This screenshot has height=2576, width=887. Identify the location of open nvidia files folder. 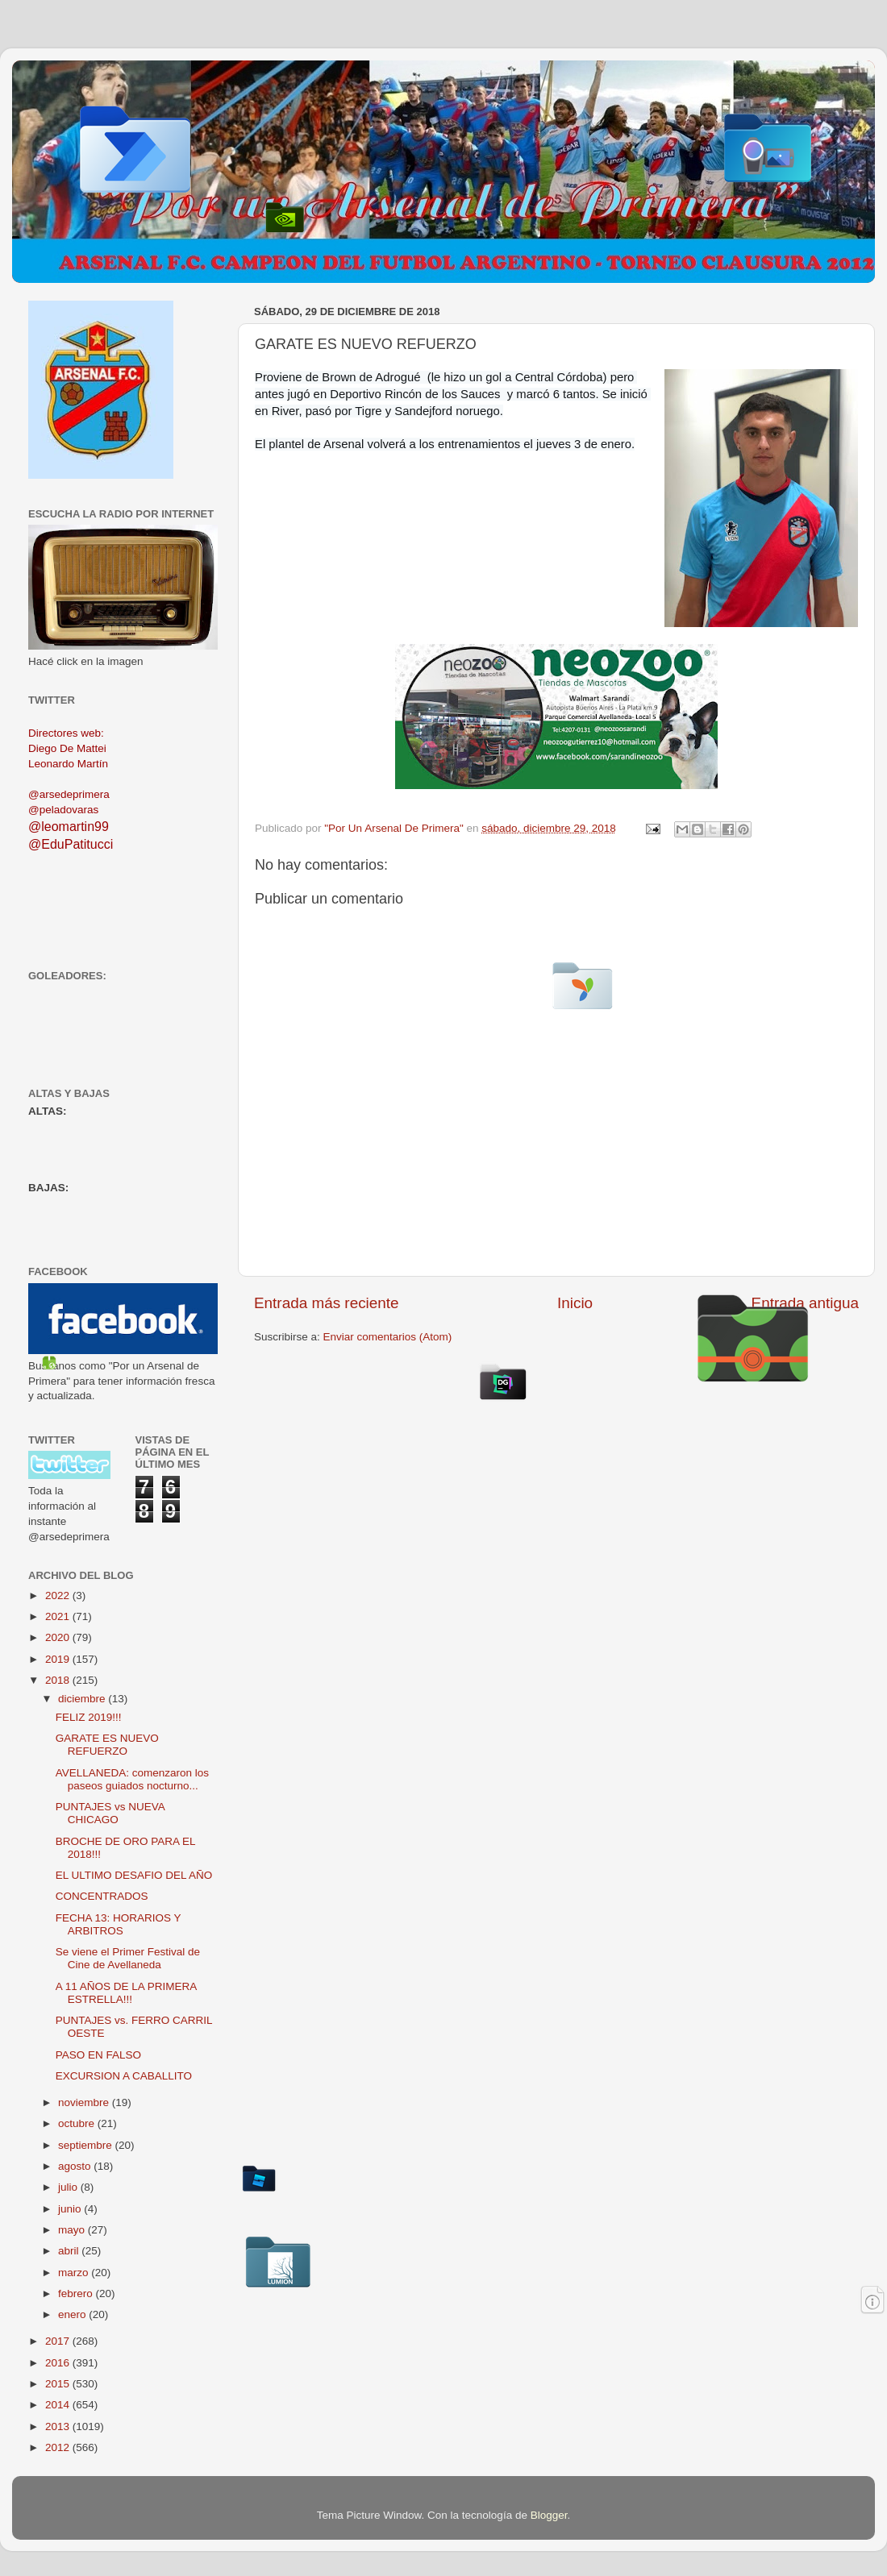
(285, 218).